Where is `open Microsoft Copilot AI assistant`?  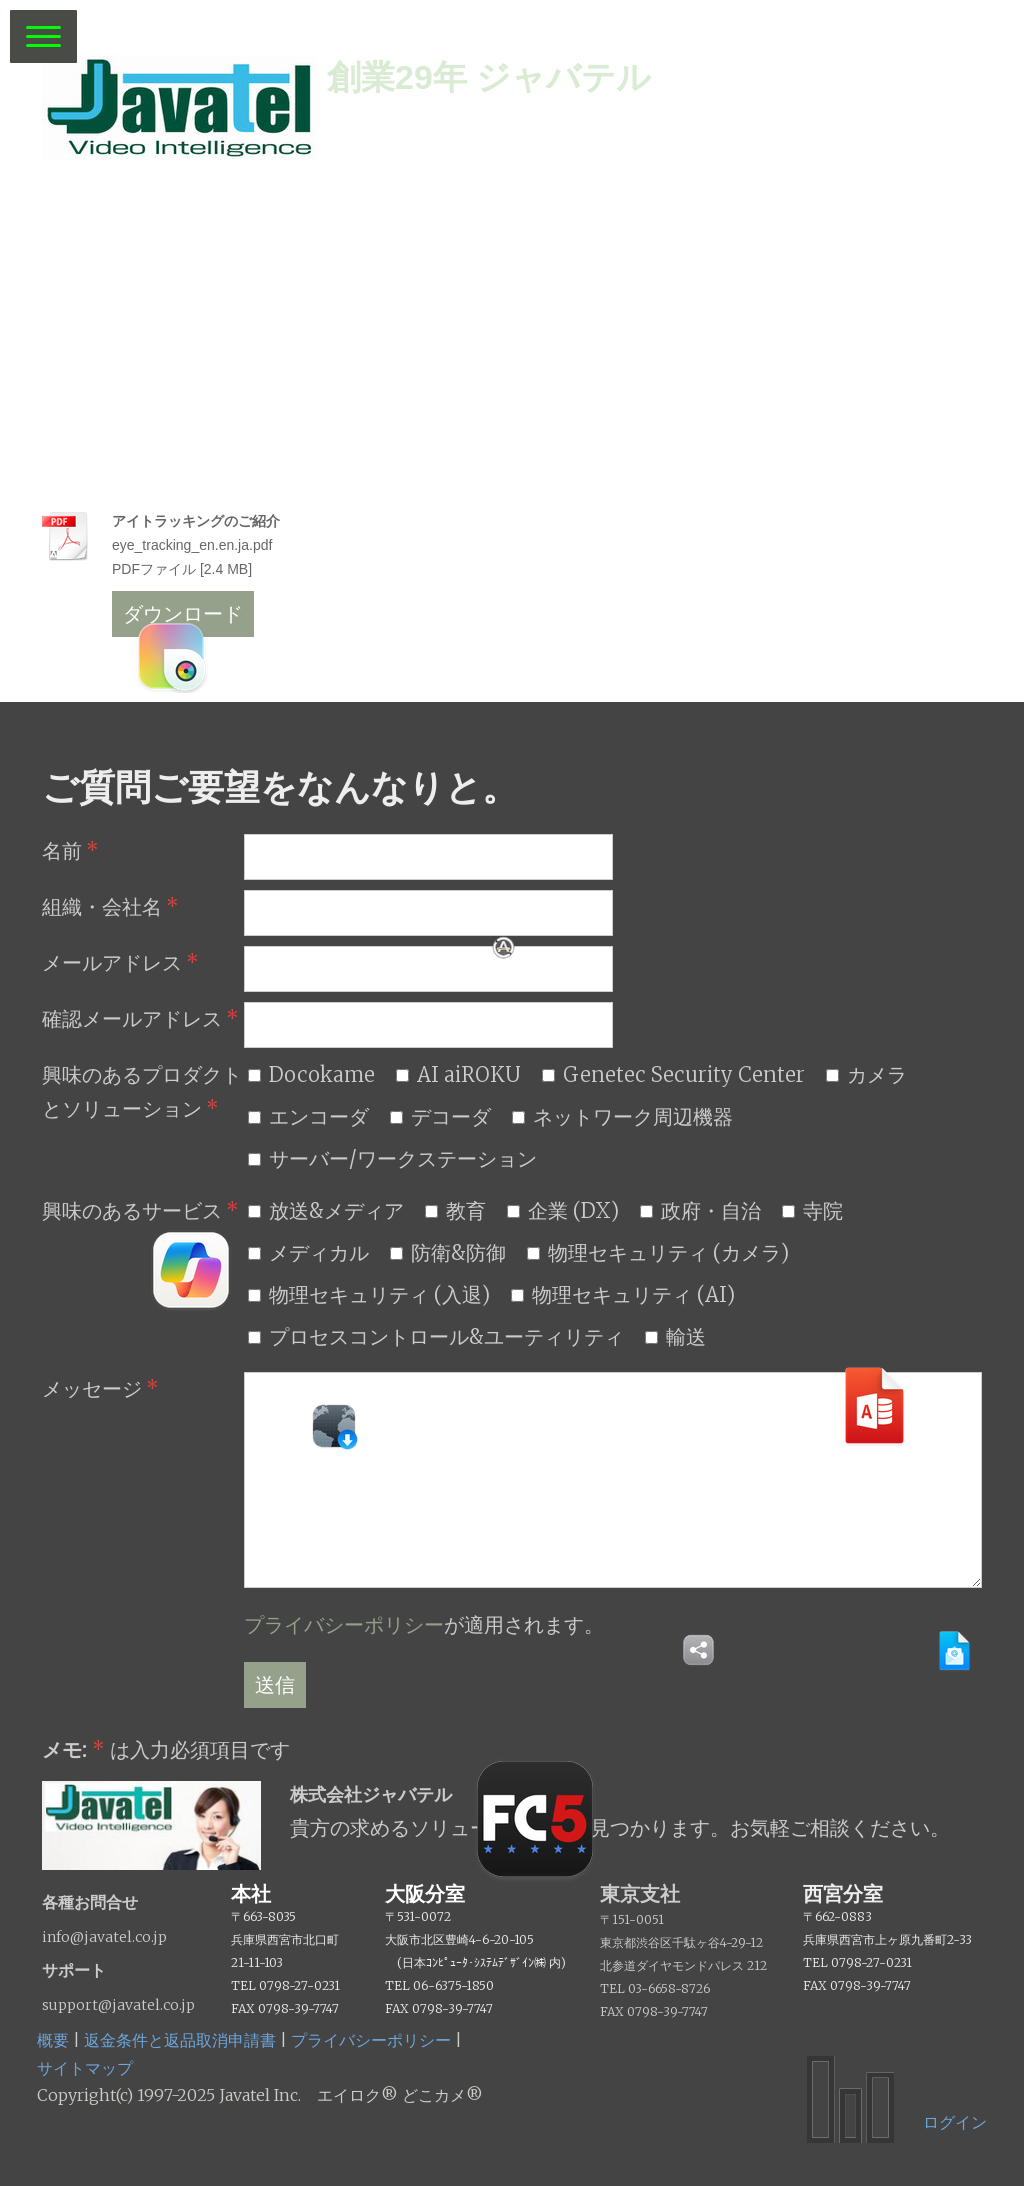 open Microsoft Copilot AI assistant is located at coordinates (191, 1270).